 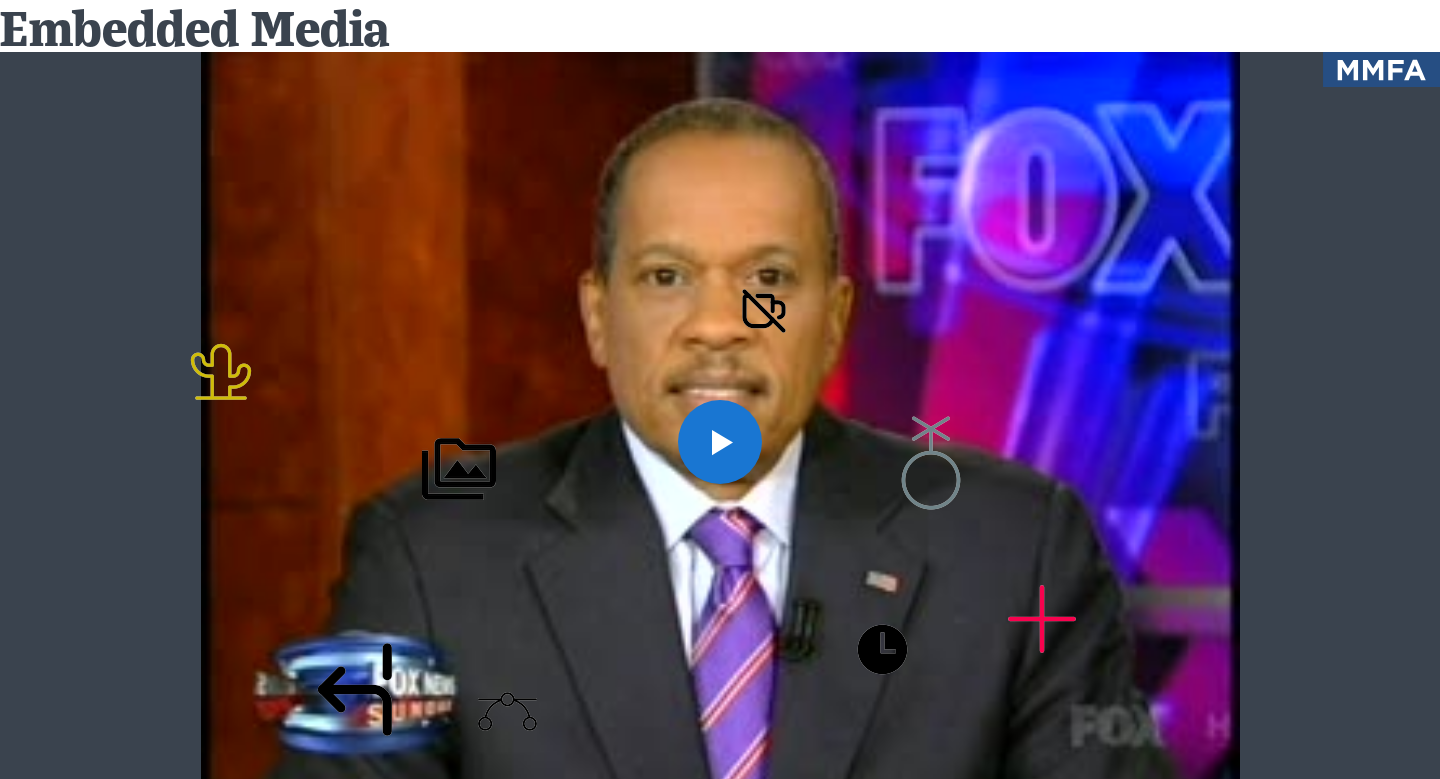 What do you see at coordinates (507, 711) in the screenshot?
I see `edit vector path or bezier curve` at bounding box center [507, 711].